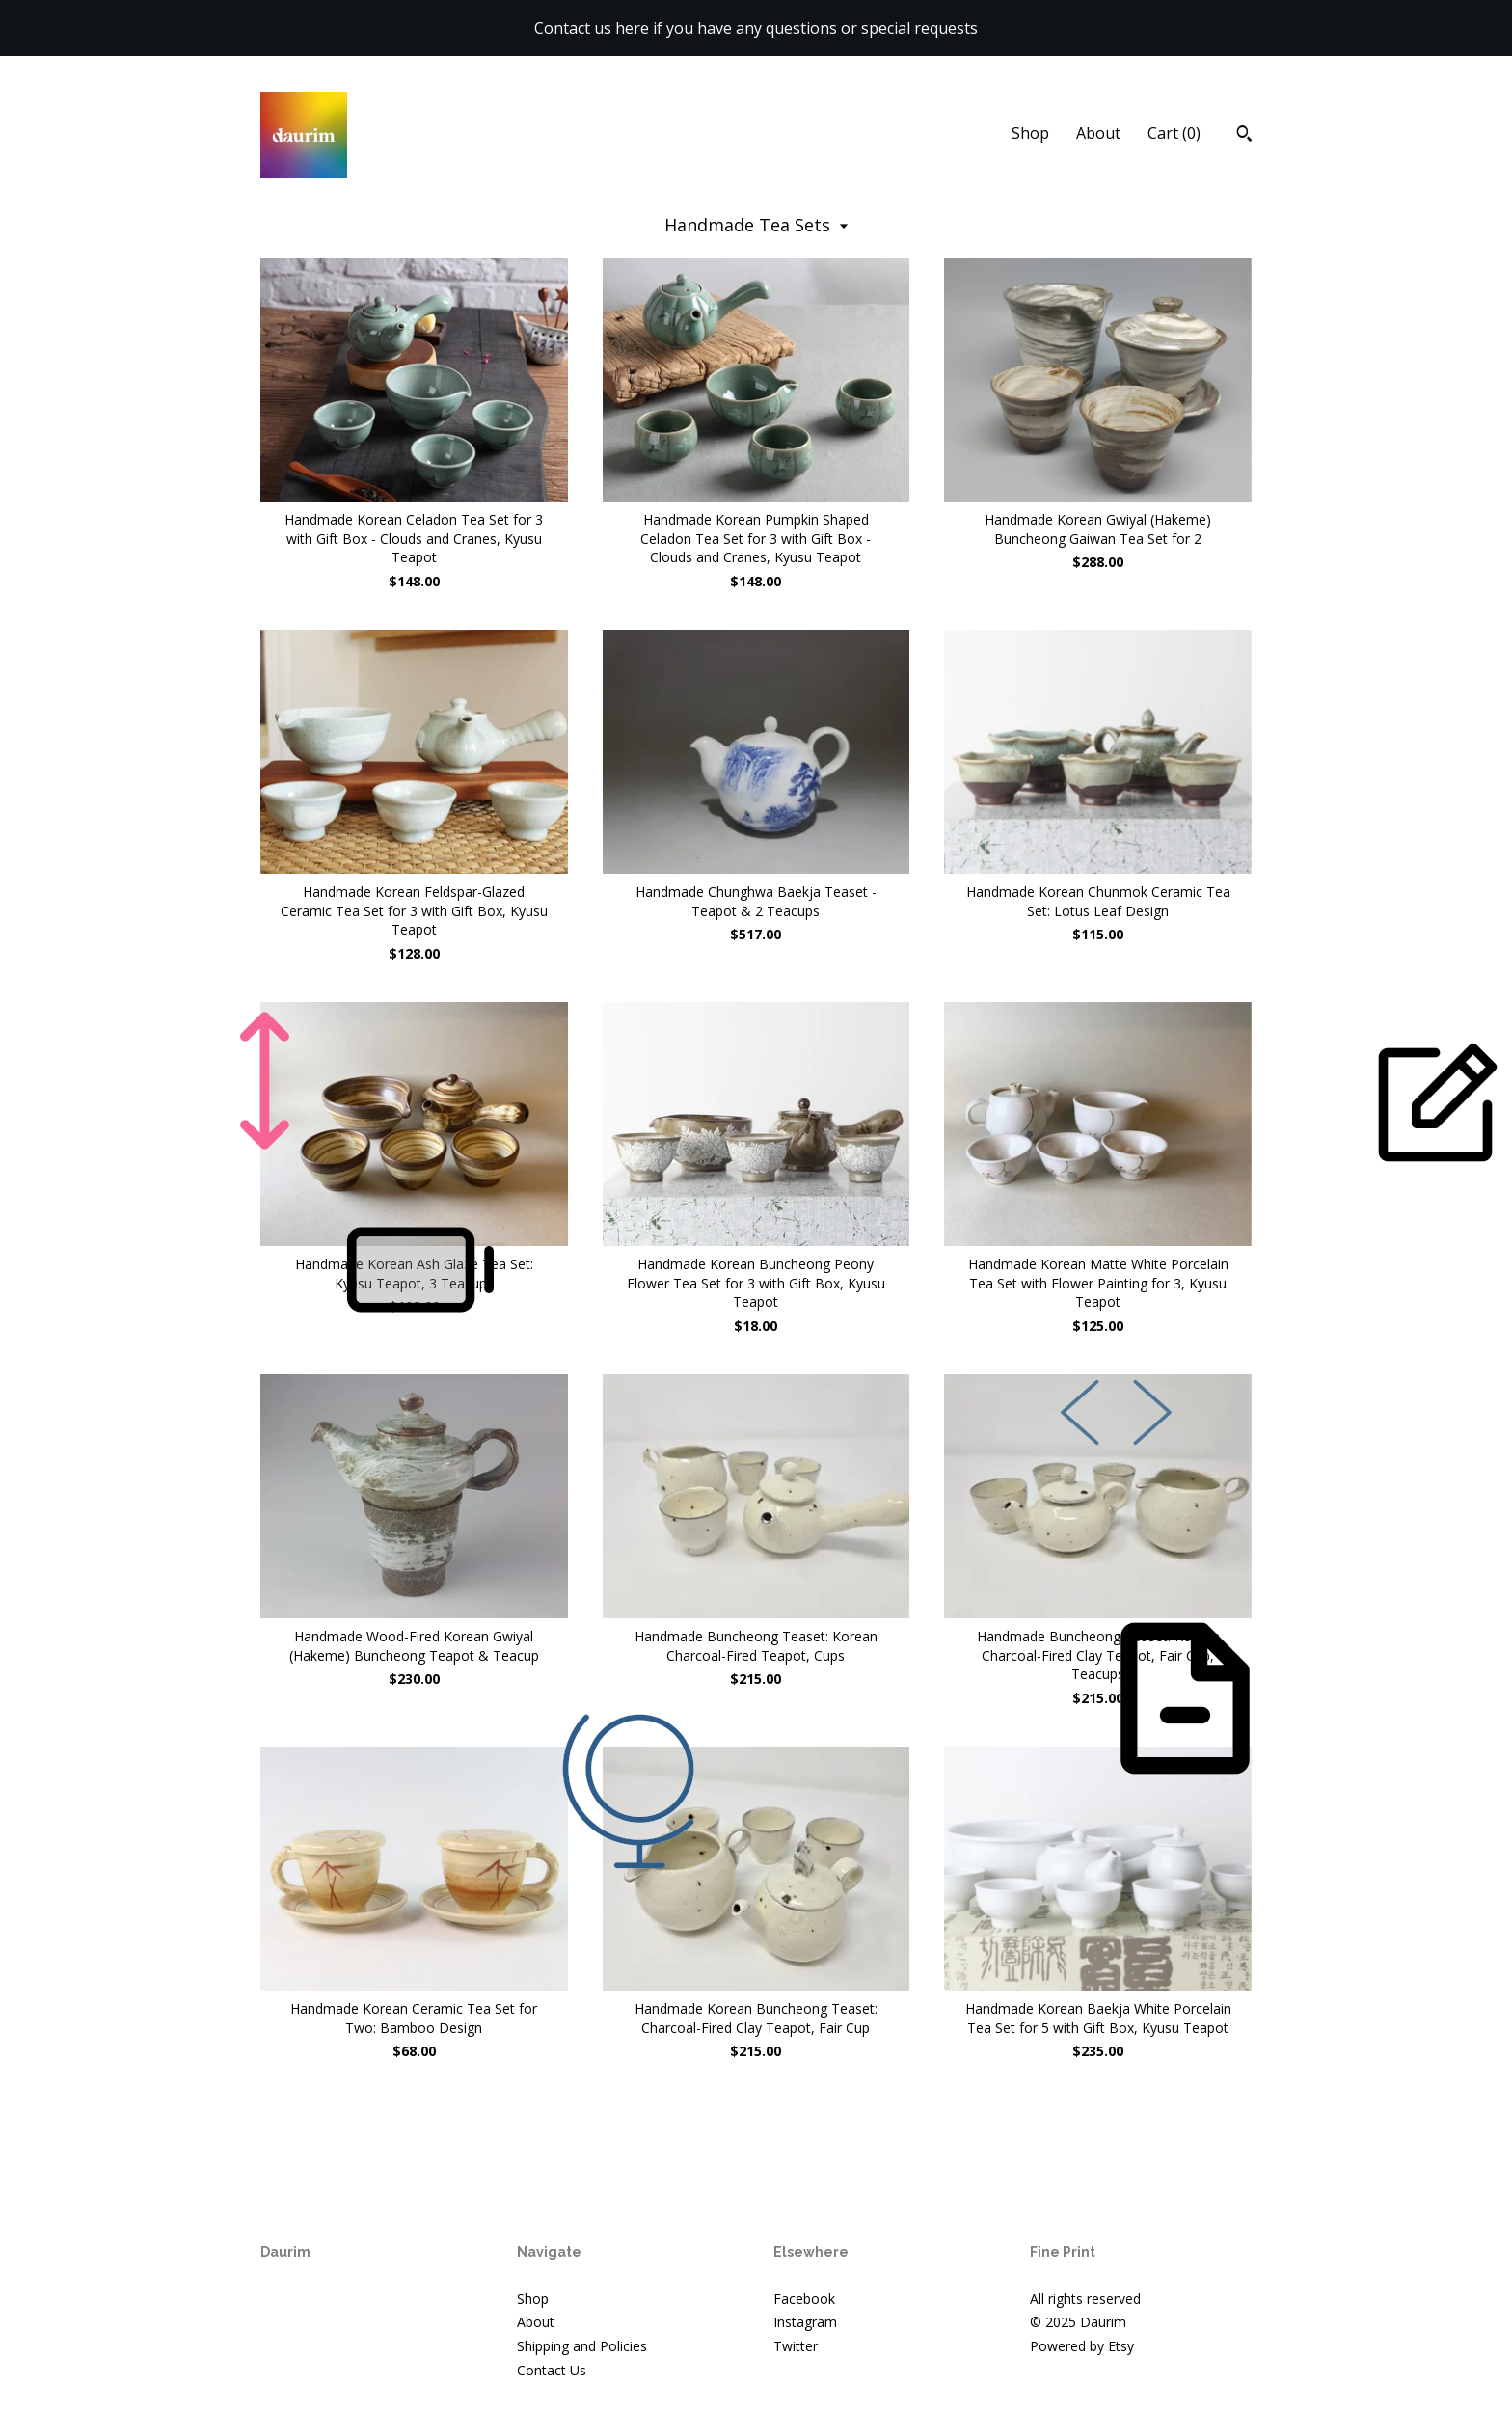  Describe the element at coordinates (418, 1269) in the screenshot. I see `indicates battery is empty or depleted` at that location.